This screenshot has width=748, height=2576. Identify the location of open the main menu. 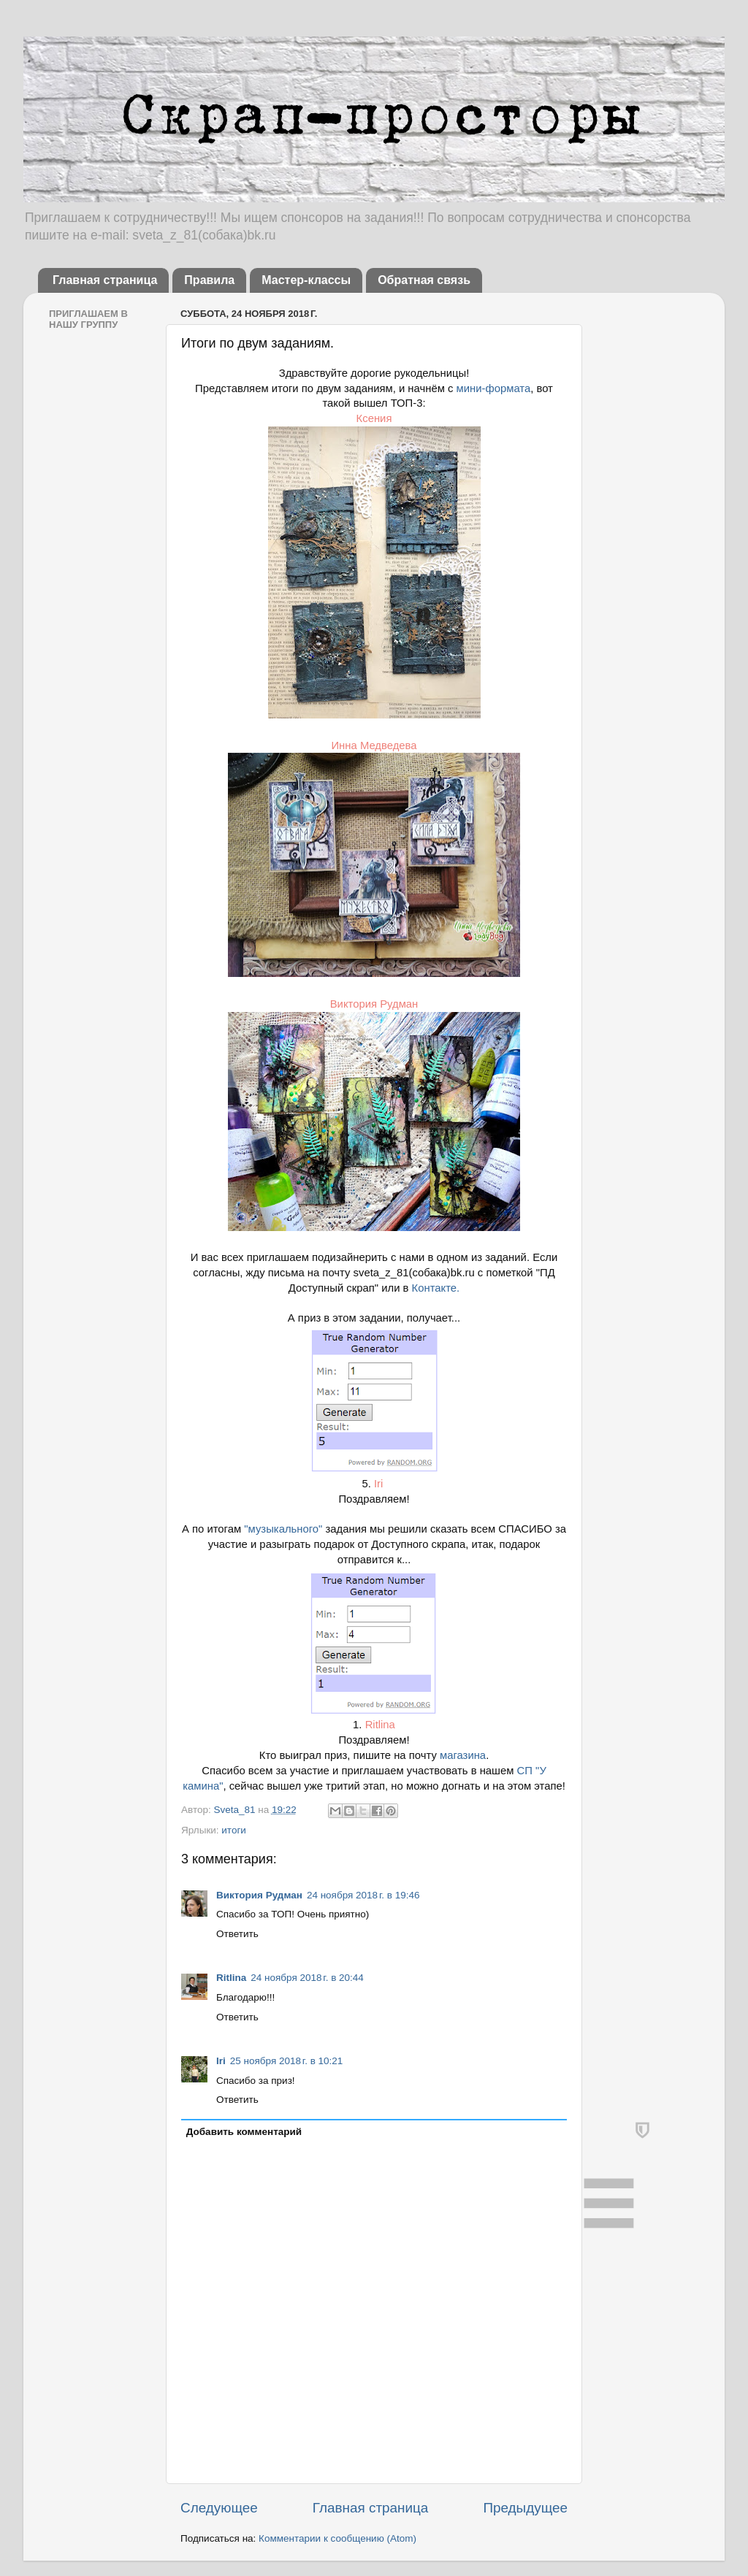
(608, 2203).